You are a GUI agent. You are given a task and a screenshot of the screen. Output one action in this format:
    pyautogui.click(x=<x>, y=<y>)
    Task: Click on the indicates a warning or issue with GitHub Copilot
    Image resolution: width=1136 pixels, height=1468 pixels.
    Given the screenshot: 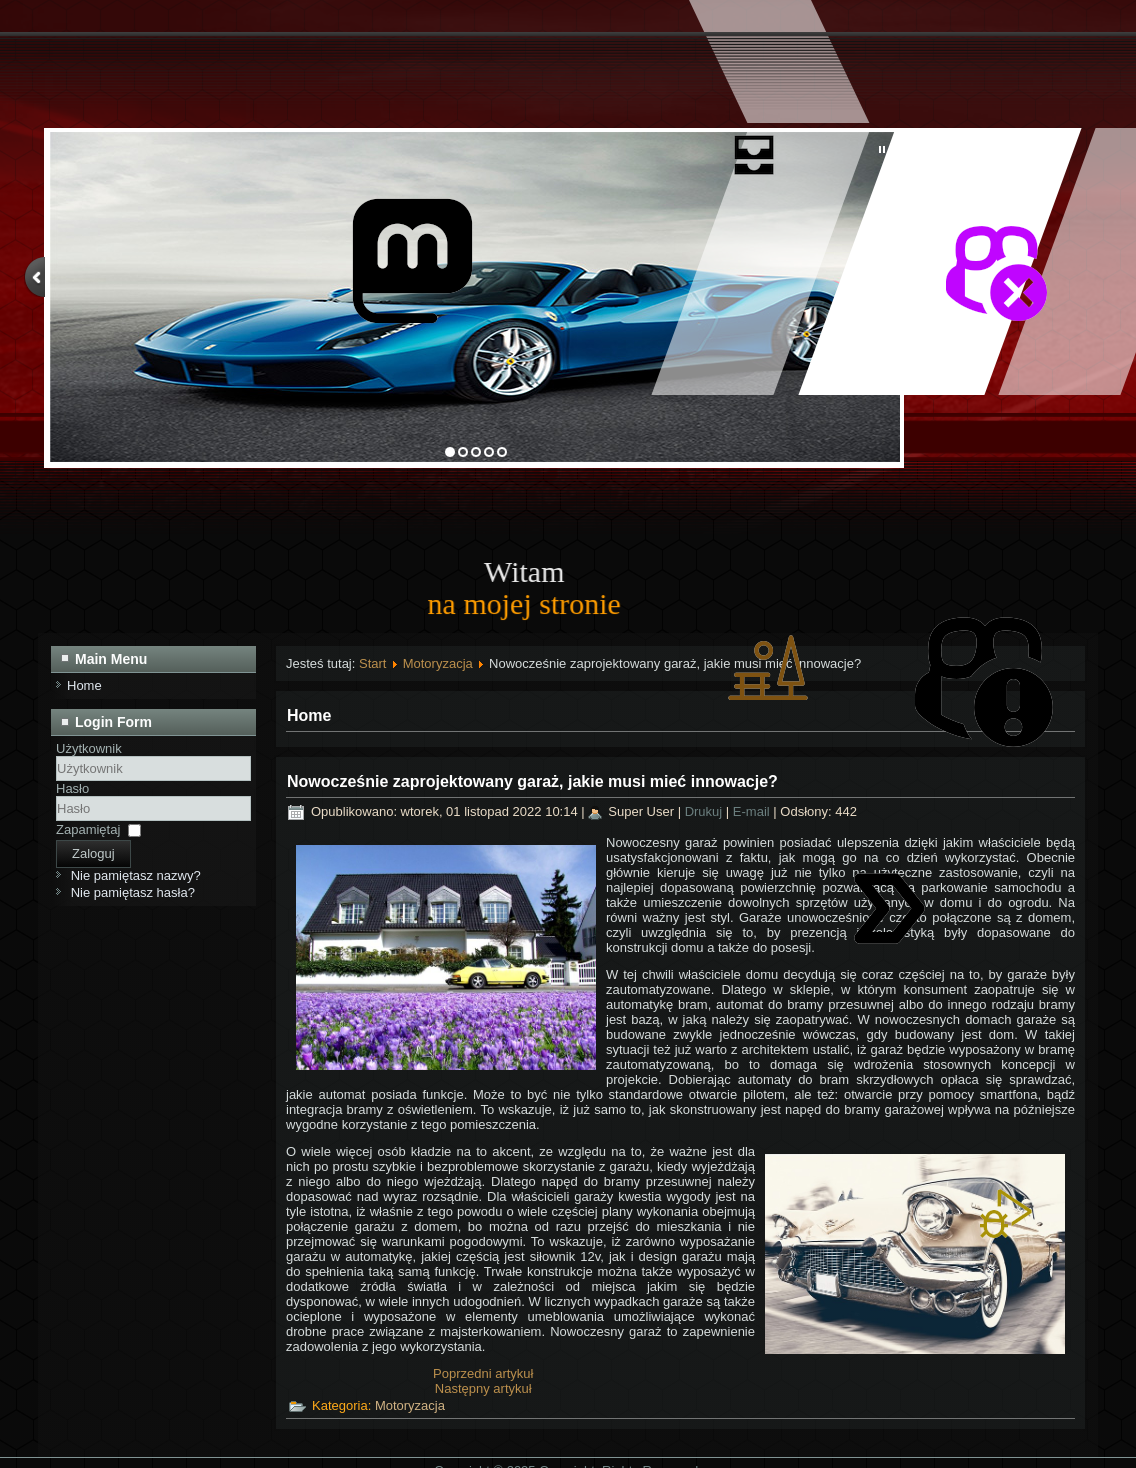 What is the action you would take?
    pyautogui.click(x=985, y=679)
    